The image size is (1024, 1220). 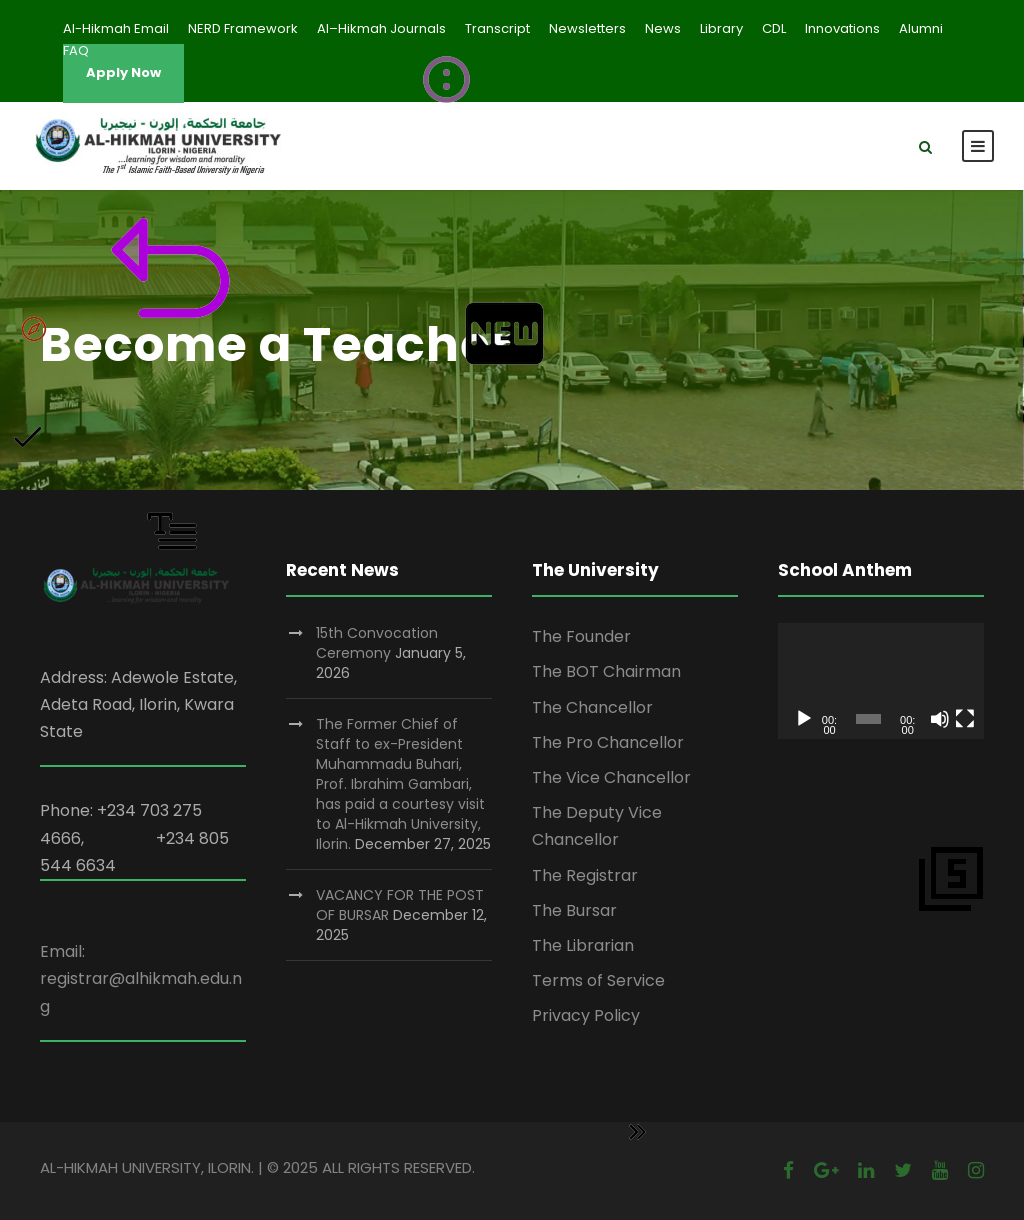 I want to click on access navigation or directions, so click(x=34, y=329).